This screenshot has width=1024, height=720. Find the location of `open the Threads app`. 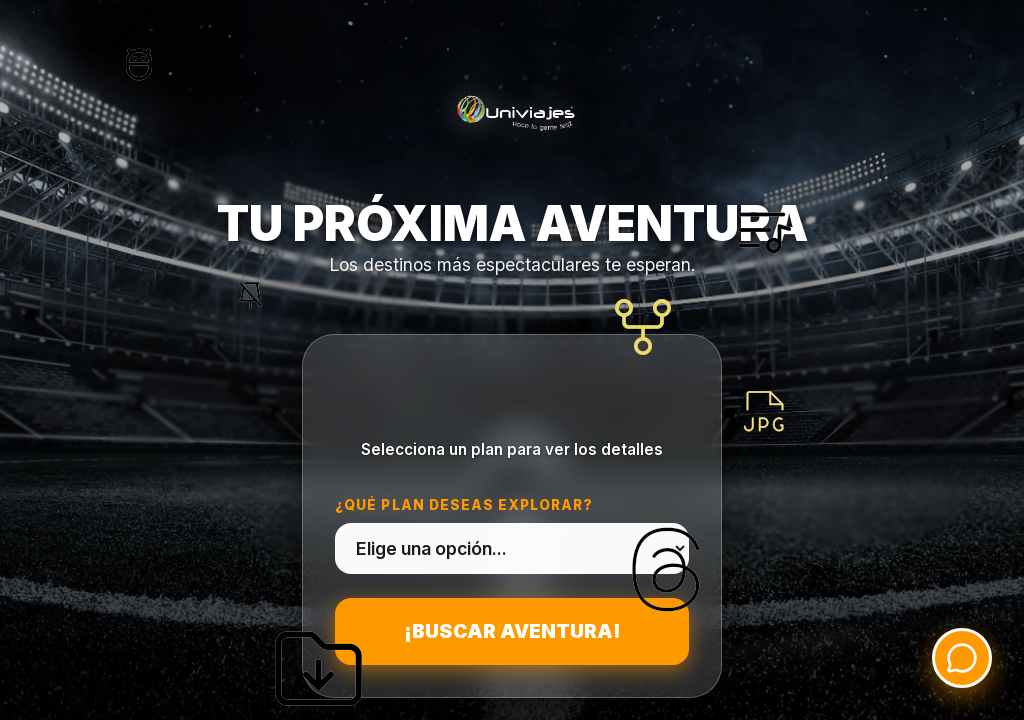

open the Threads app is located at coordinates (667, 569).